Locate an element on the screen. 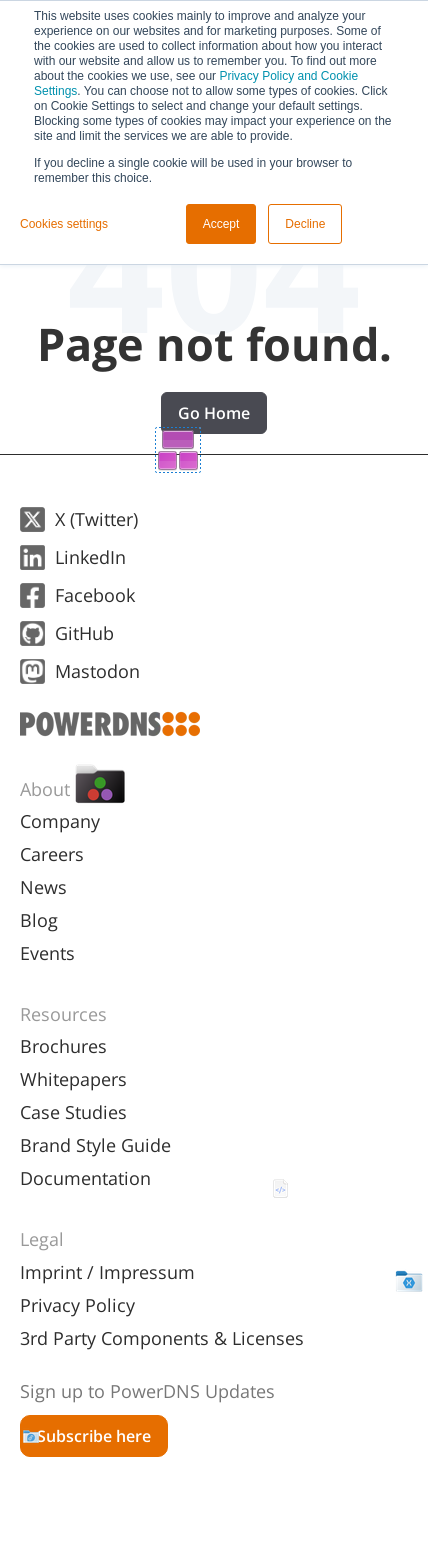  folder containing fedora linux system files is located at coordinates (31, 1437).